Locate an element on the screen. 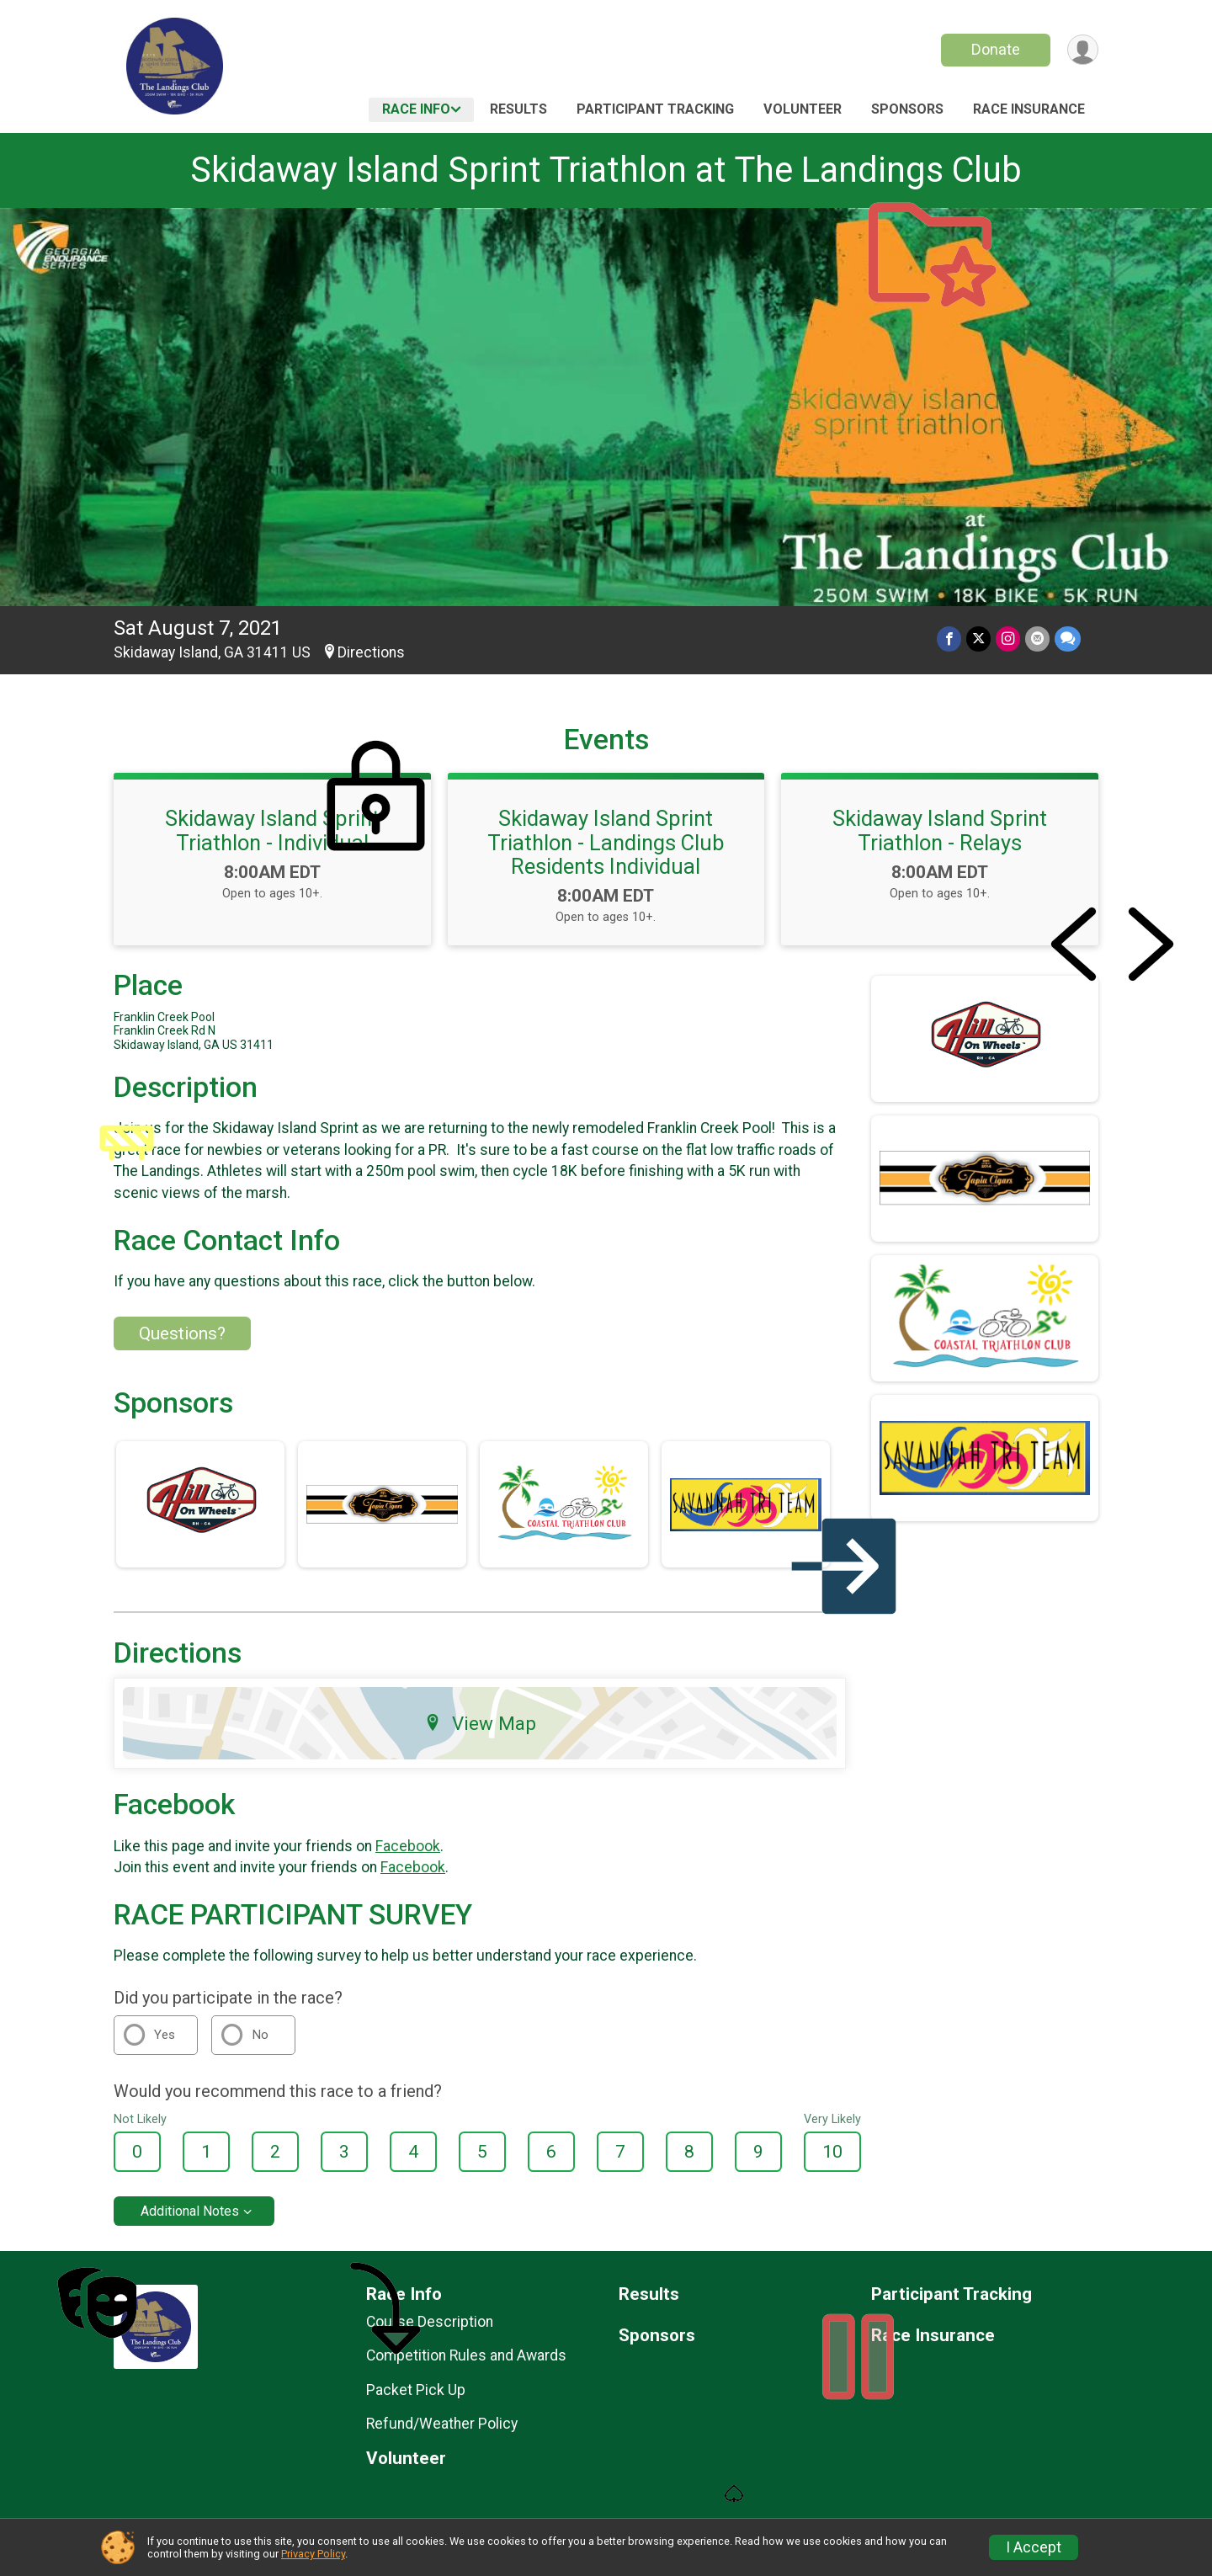 This screenshot has height=2576, width=1212. spade suit symbol for card games is located at coordinates (734, 2494).